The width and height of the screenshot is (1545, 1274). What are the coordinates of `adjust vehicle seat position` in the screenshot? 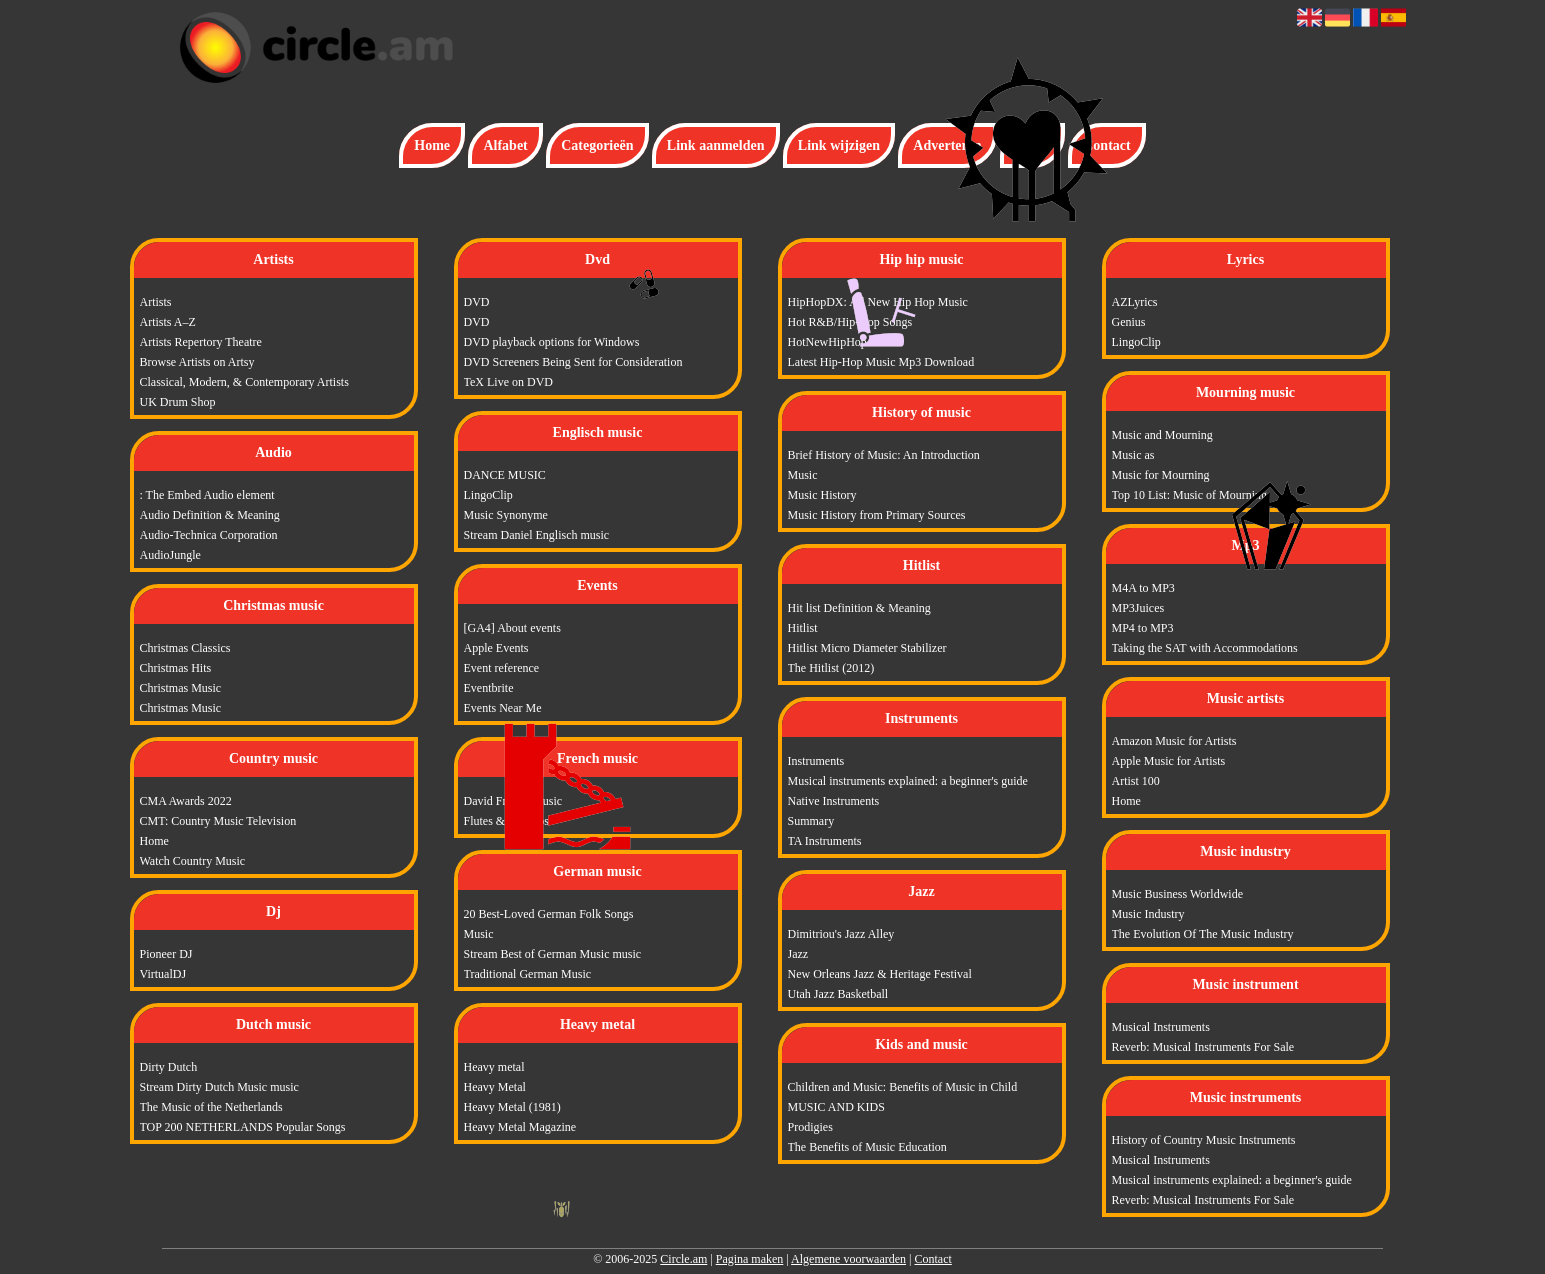 It's located at (881, 313).